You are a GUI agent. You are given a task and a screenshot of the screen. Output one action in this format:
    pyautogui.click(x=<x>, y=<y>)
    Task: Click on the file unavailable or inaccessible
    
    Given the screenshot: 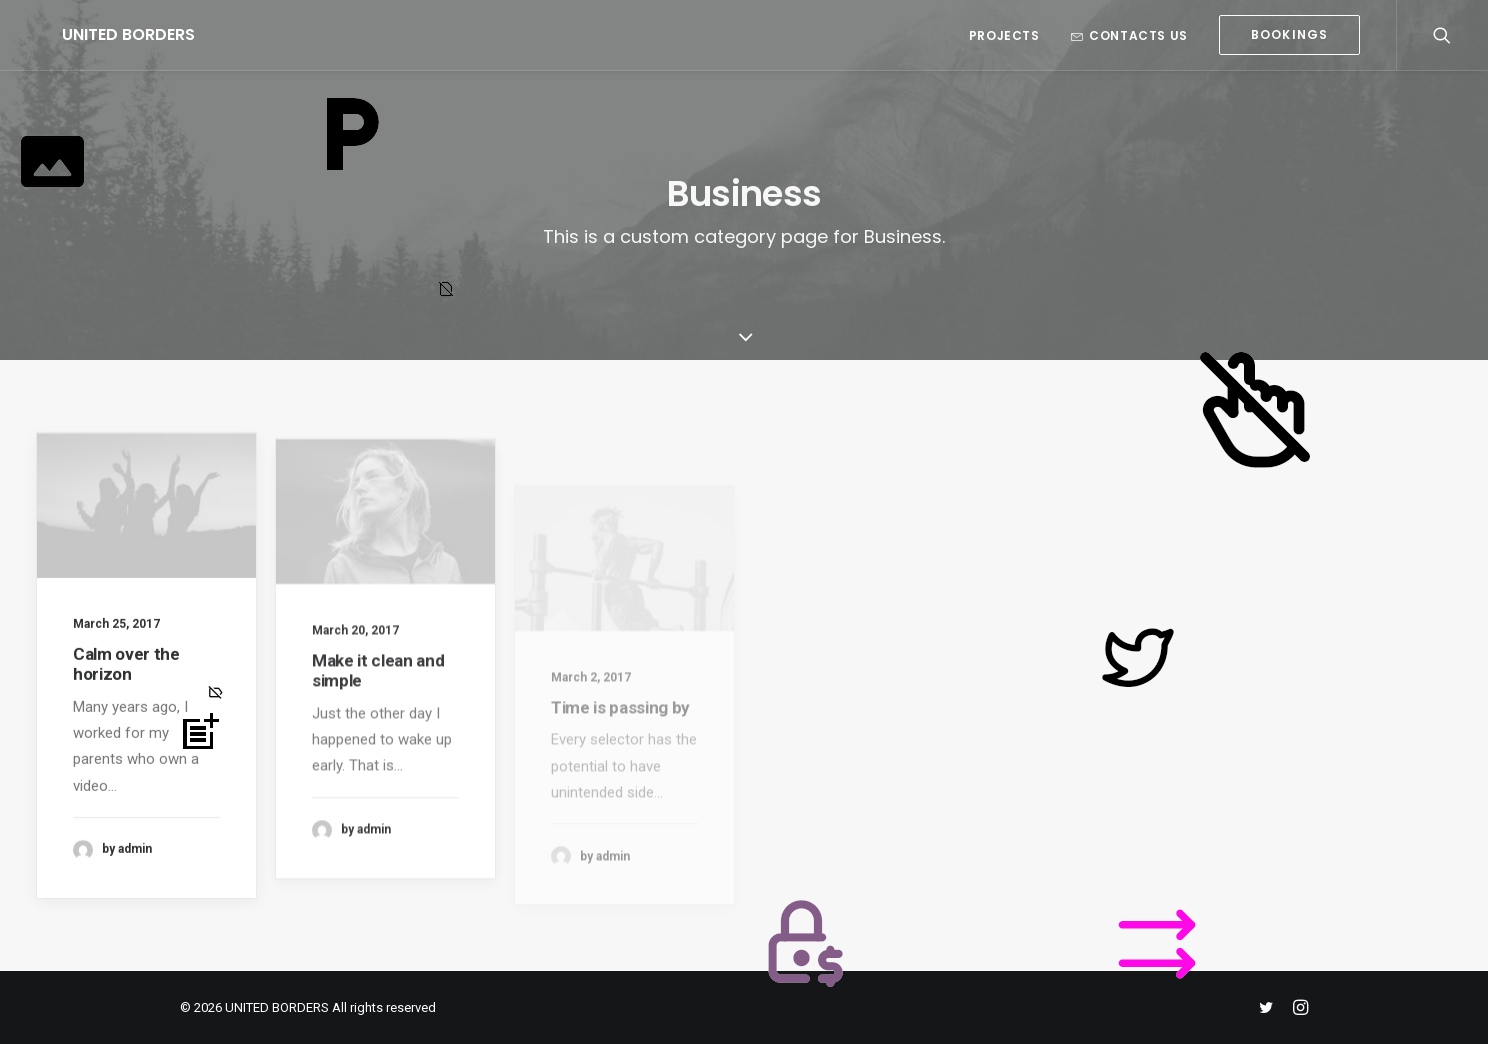 What is the action you would take?
    pyautogui.click(x=446, y=289)
    